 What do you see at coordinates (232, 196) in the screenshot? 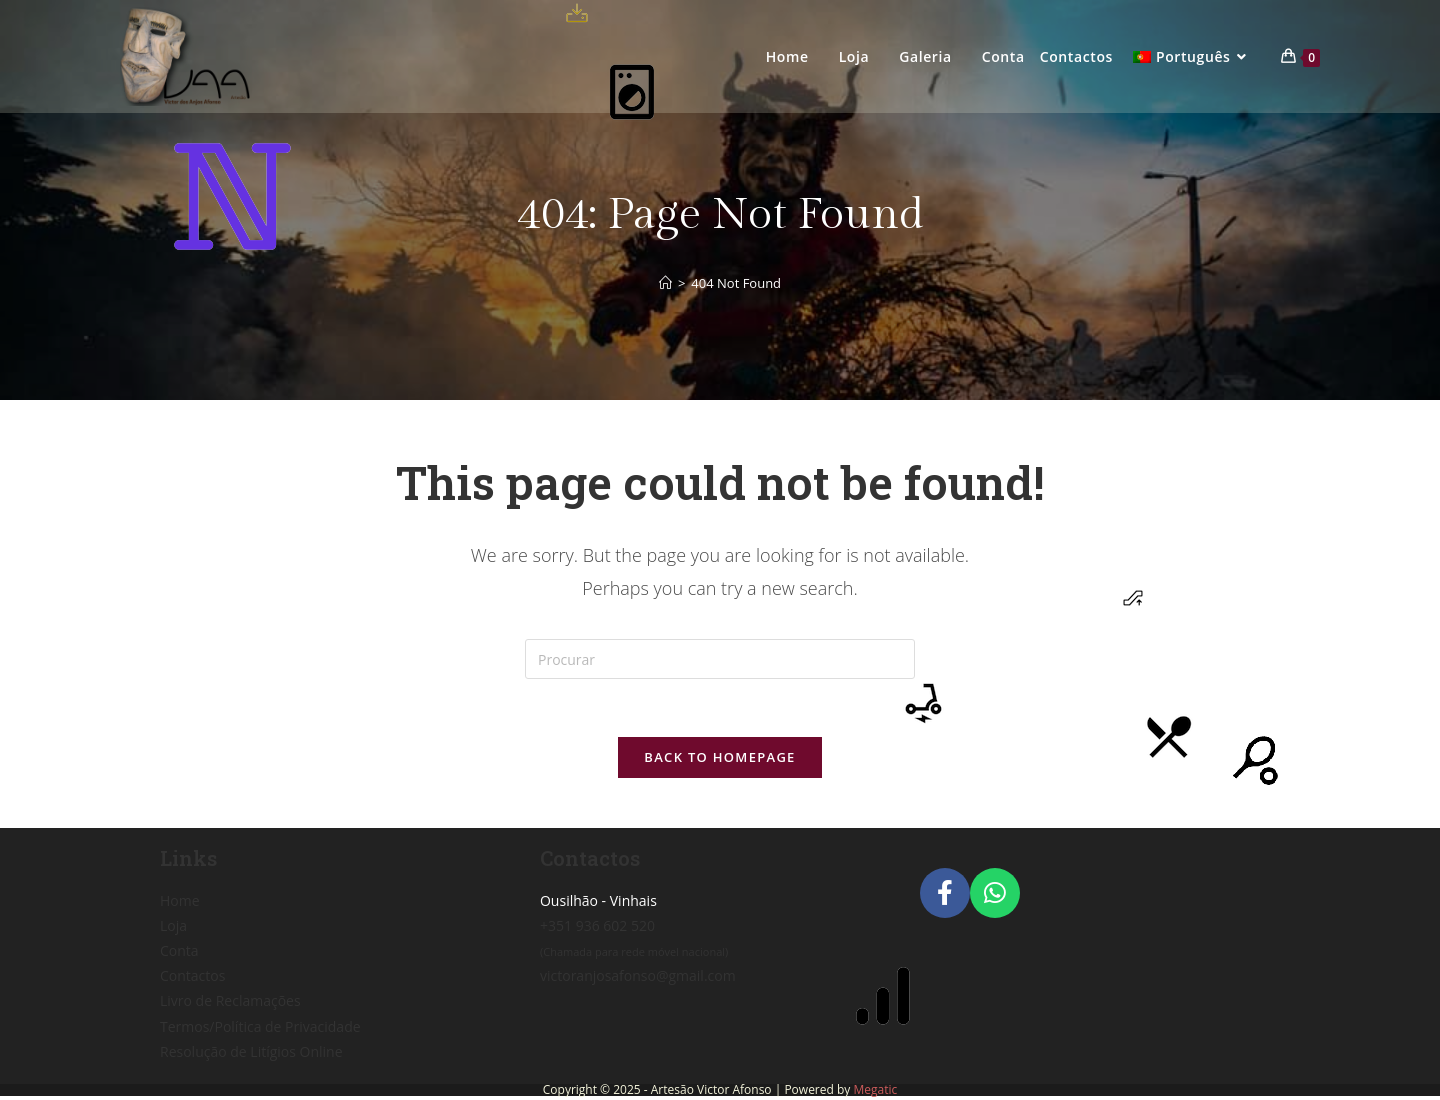
I see `open Notion app` at bounding box center [232, 196].